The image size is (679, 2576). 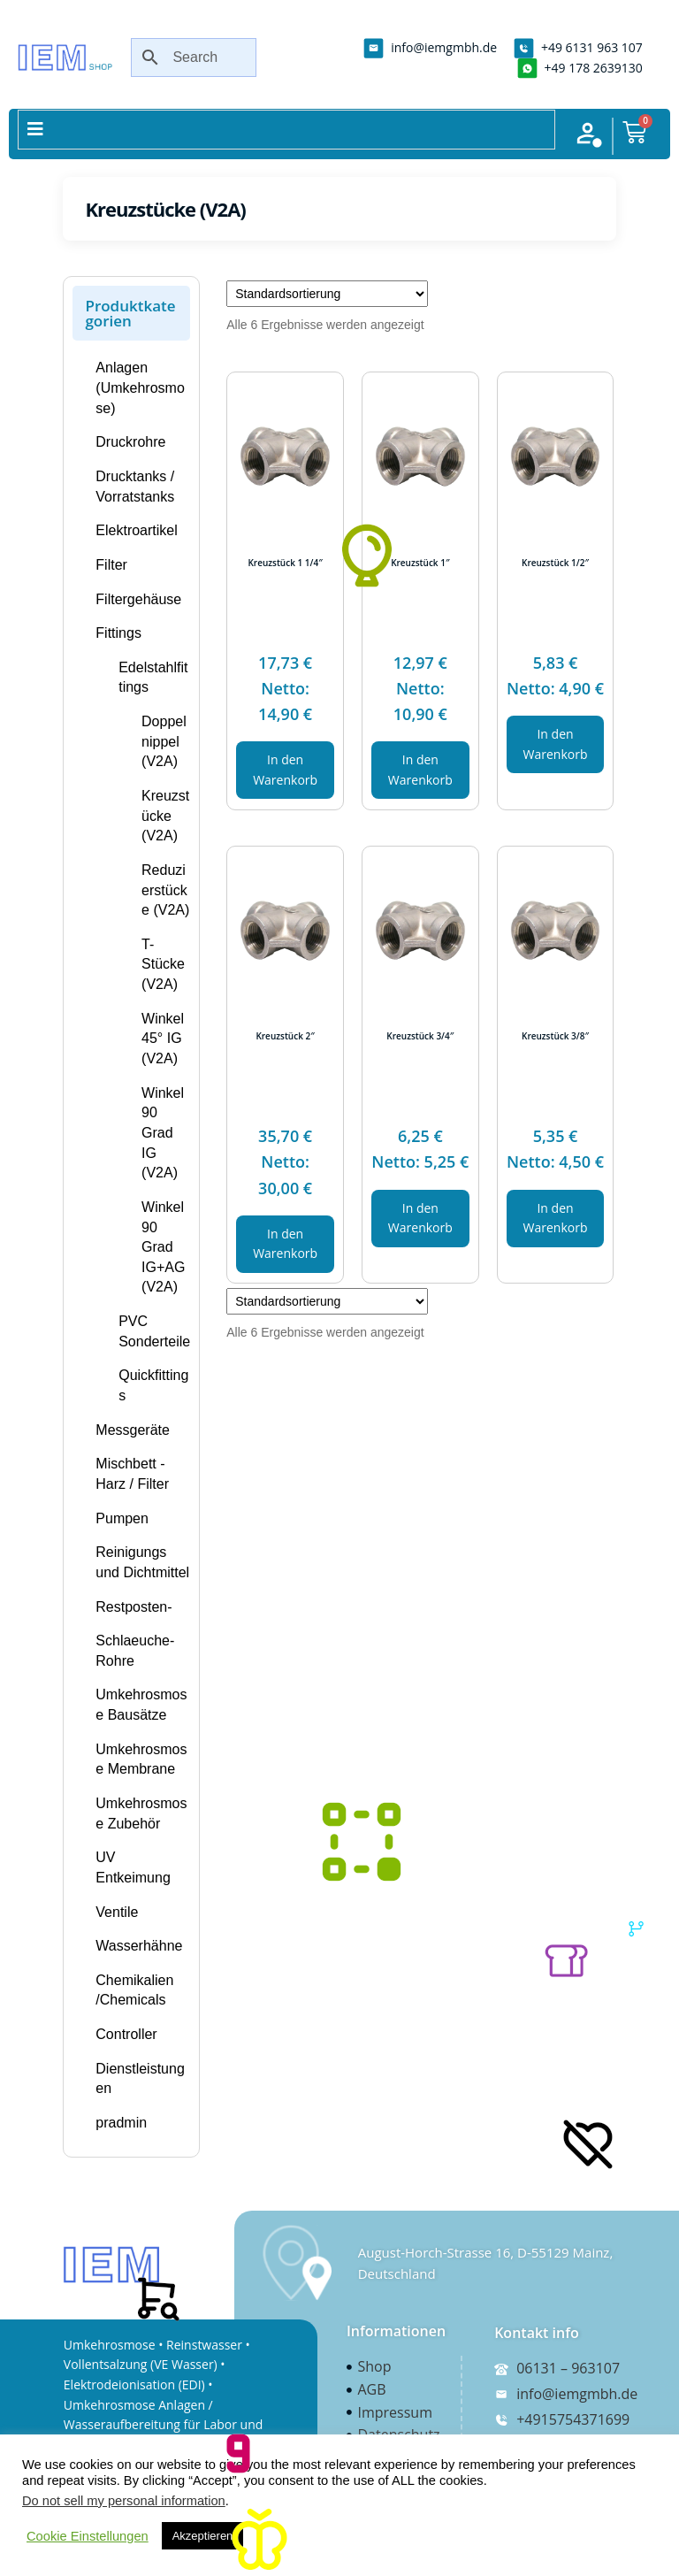 I want to click on access nature or wildlife content, so click(x=259, y=2539).